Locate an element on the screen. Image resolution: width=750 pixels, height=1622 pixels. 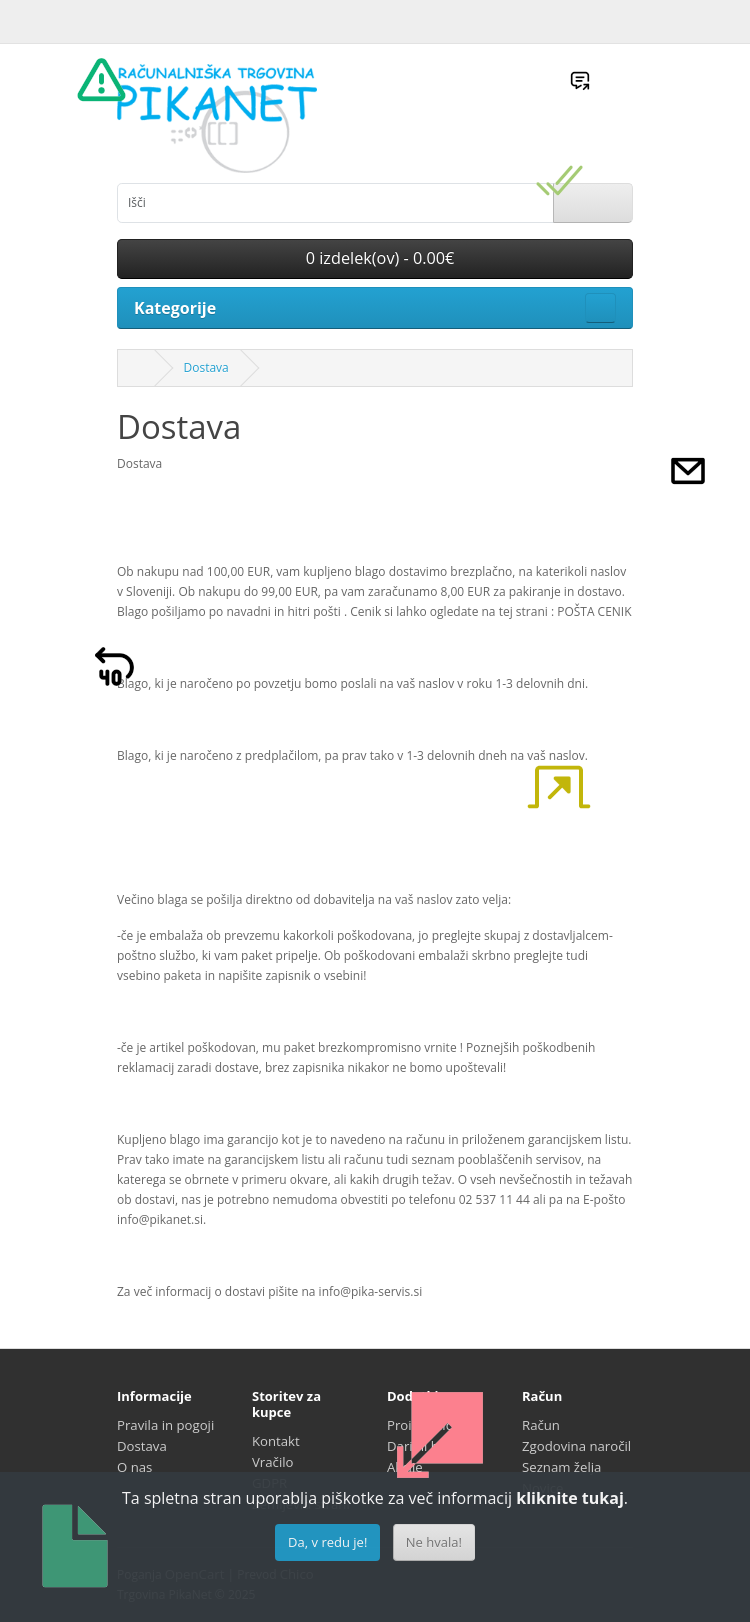
indicates message has been read is located at coordinates (559, 180).